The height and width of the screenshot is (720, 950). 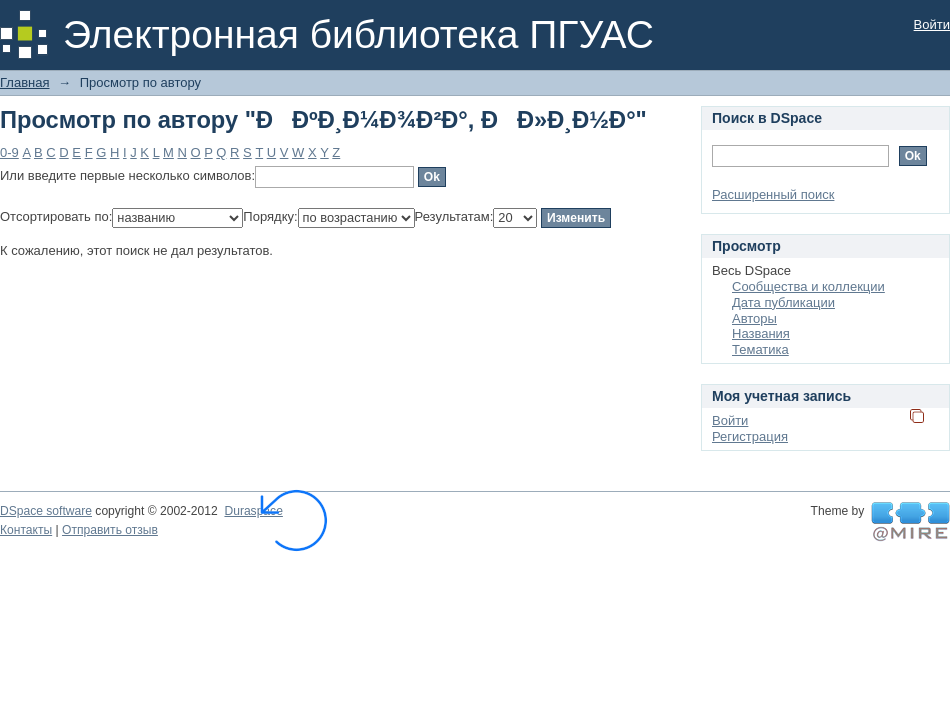 I want to click on undo last action, so click(x=296, y=520).